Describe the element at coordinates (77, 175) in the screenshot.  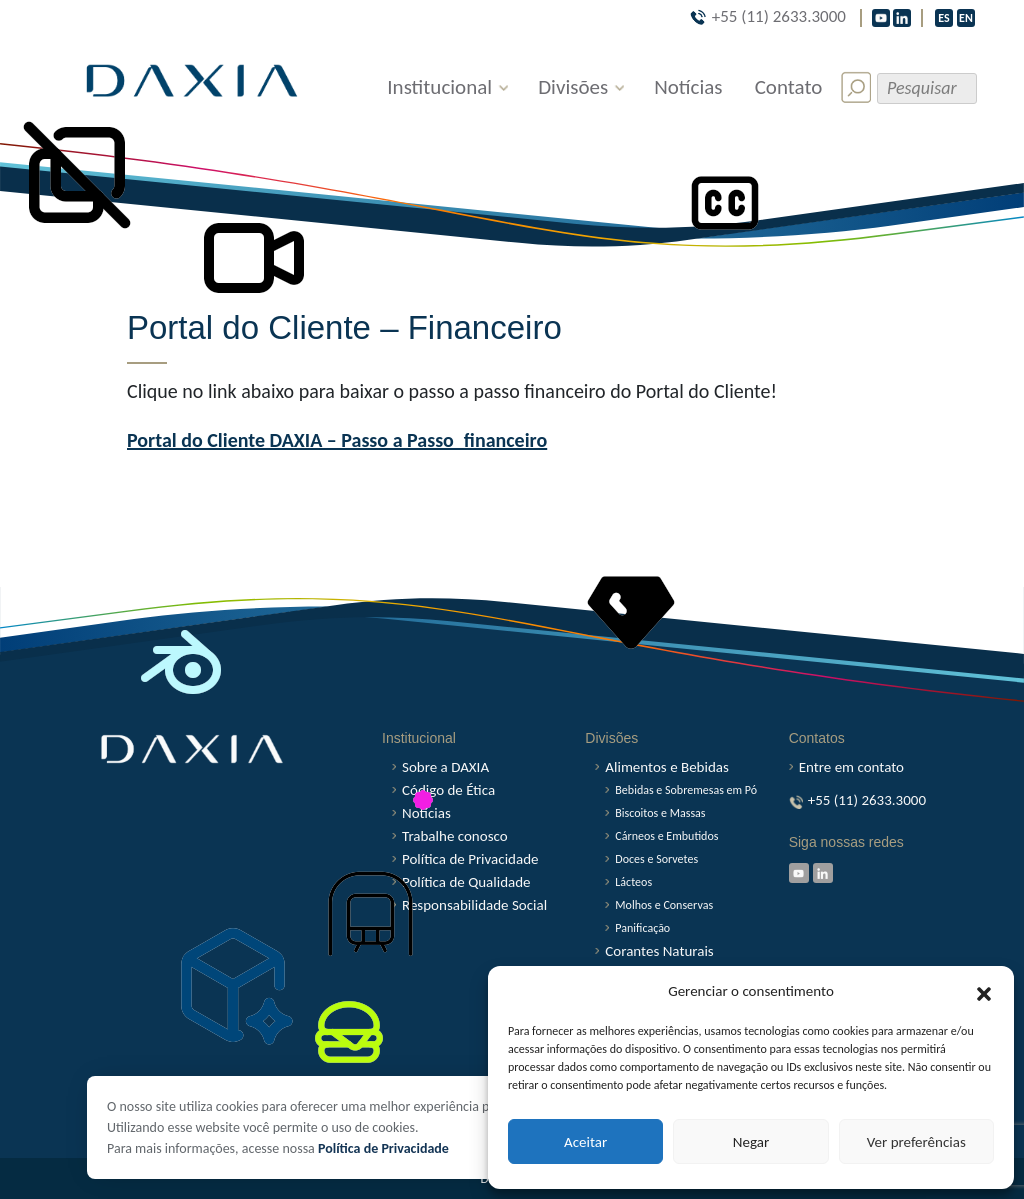
I see `disable layer view` at that location.